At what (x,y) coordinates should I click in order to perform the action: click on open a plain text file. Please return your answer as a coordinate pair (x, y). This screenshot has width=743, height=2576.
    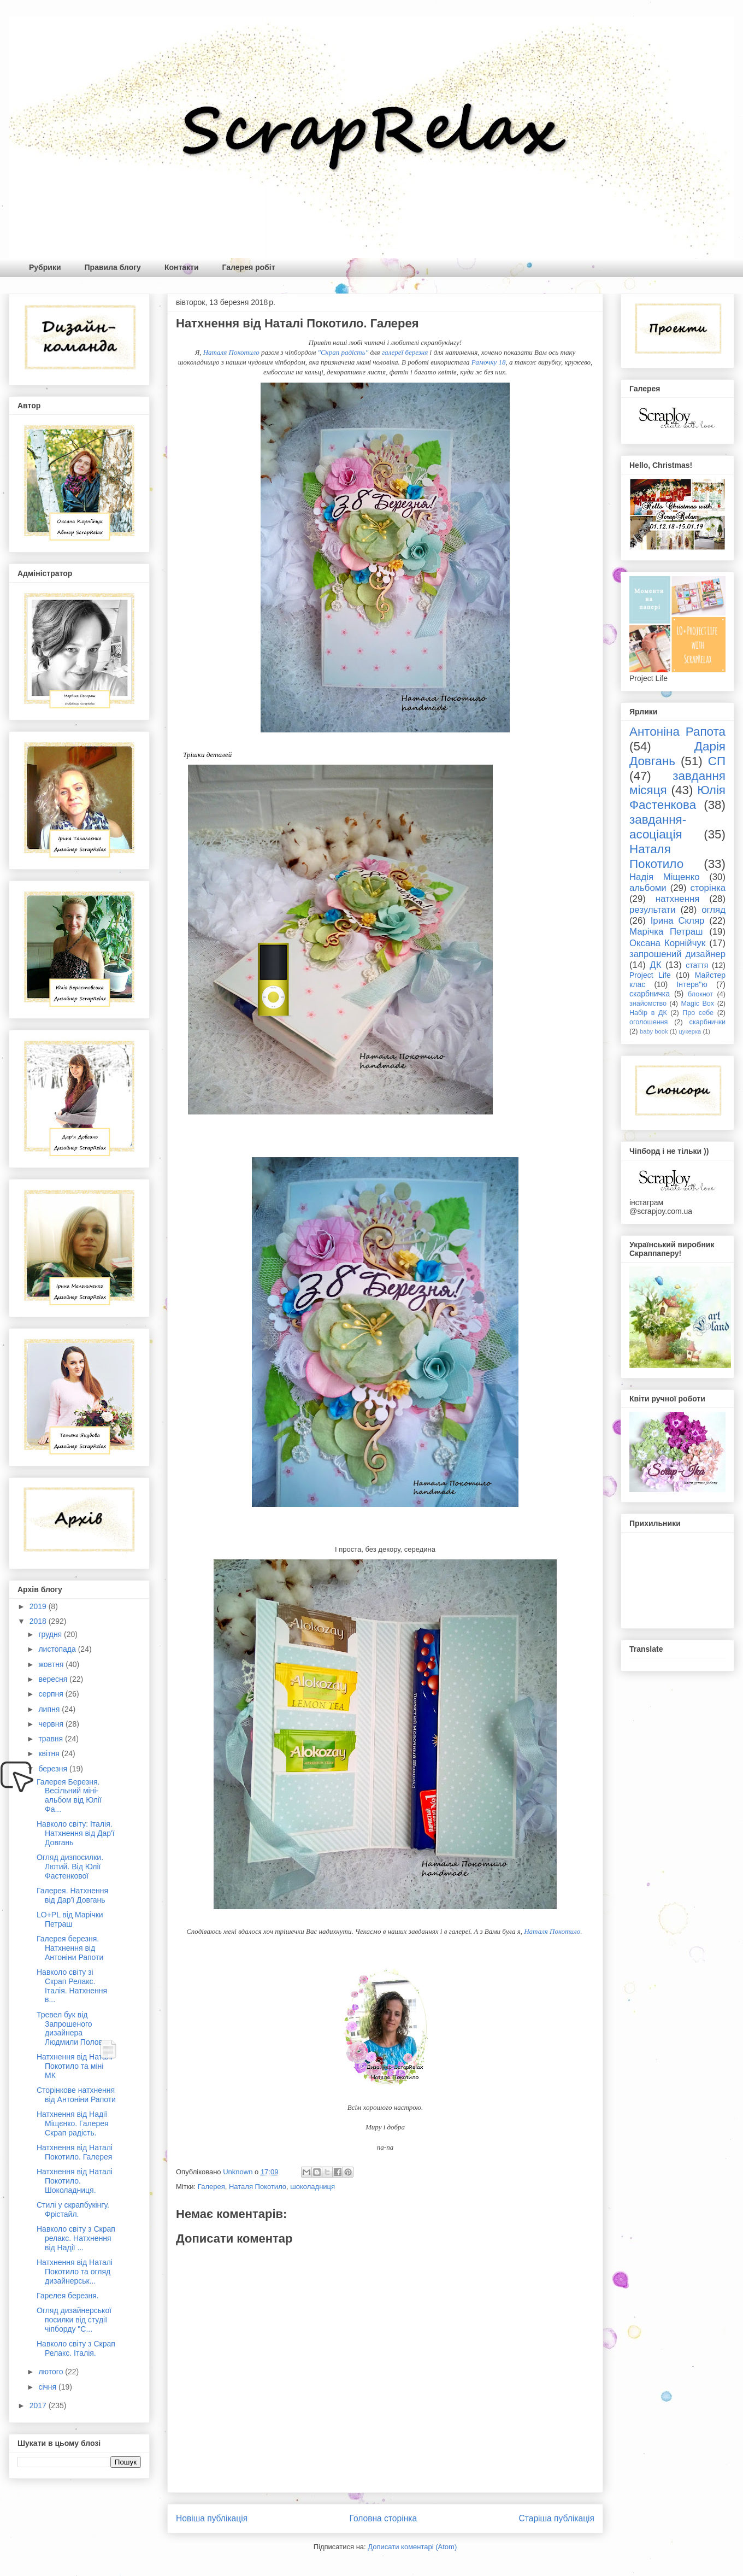
    Looking at the image, I should click on (108, 2049).